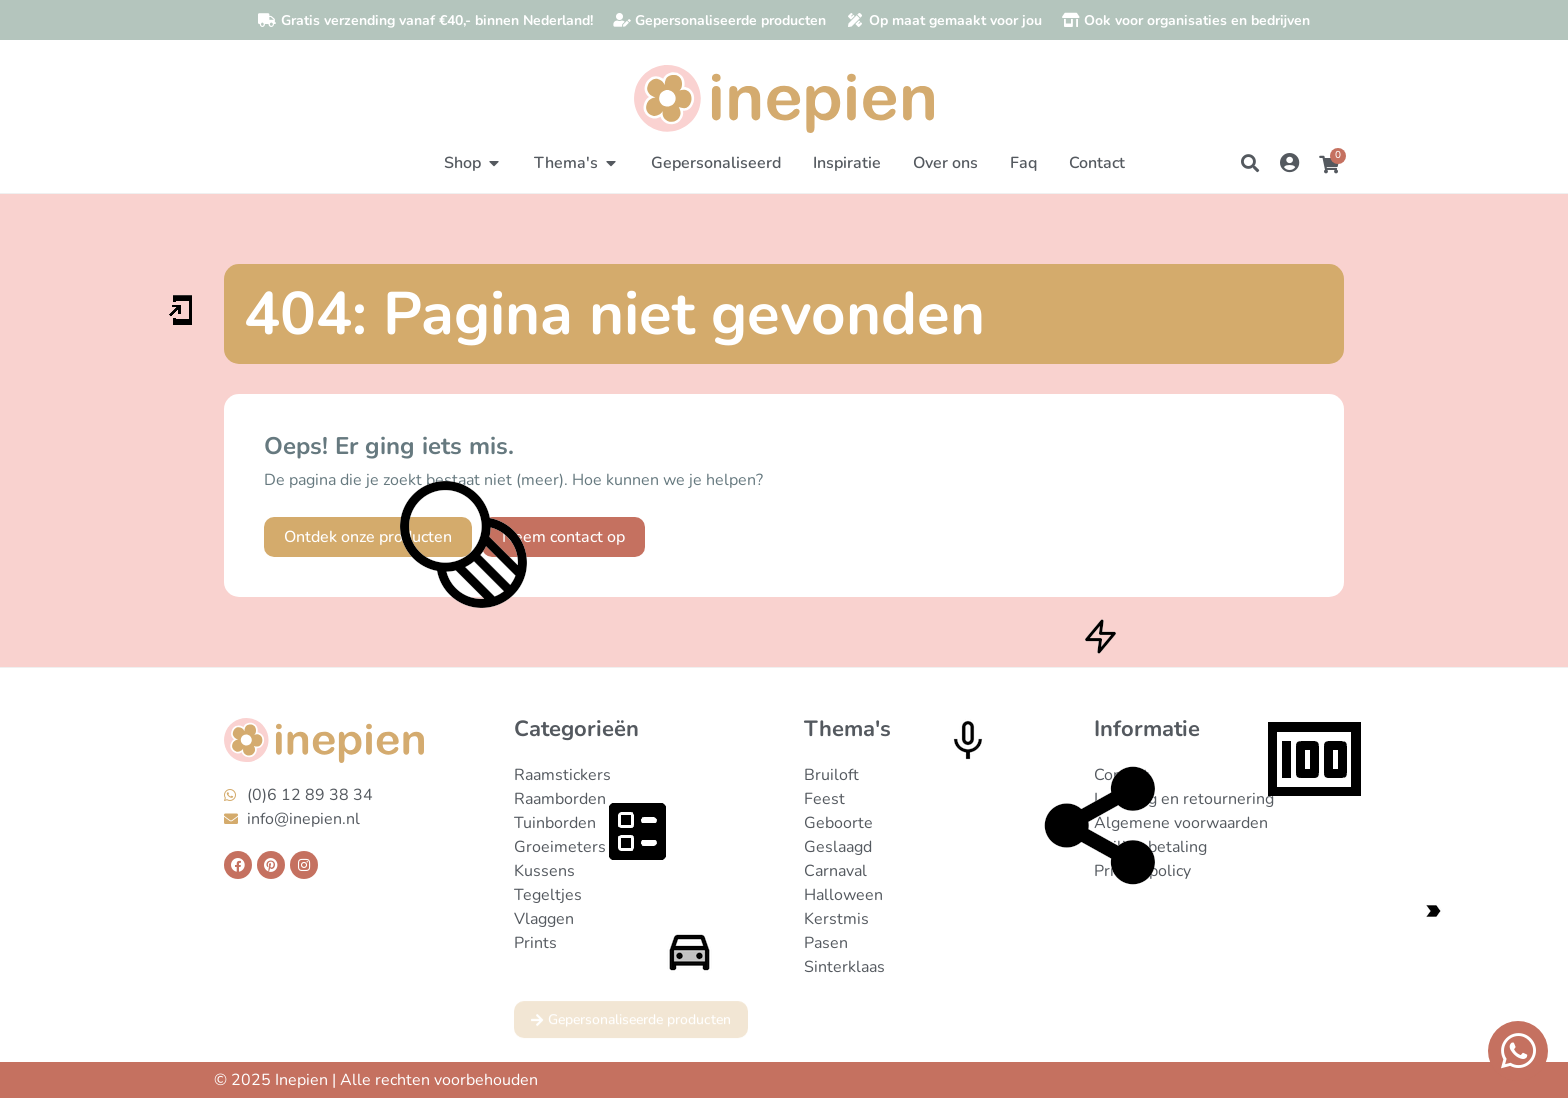  Describe the element at coordinates (1103, 825) in the screenshot. I see `share content with others` at that location.